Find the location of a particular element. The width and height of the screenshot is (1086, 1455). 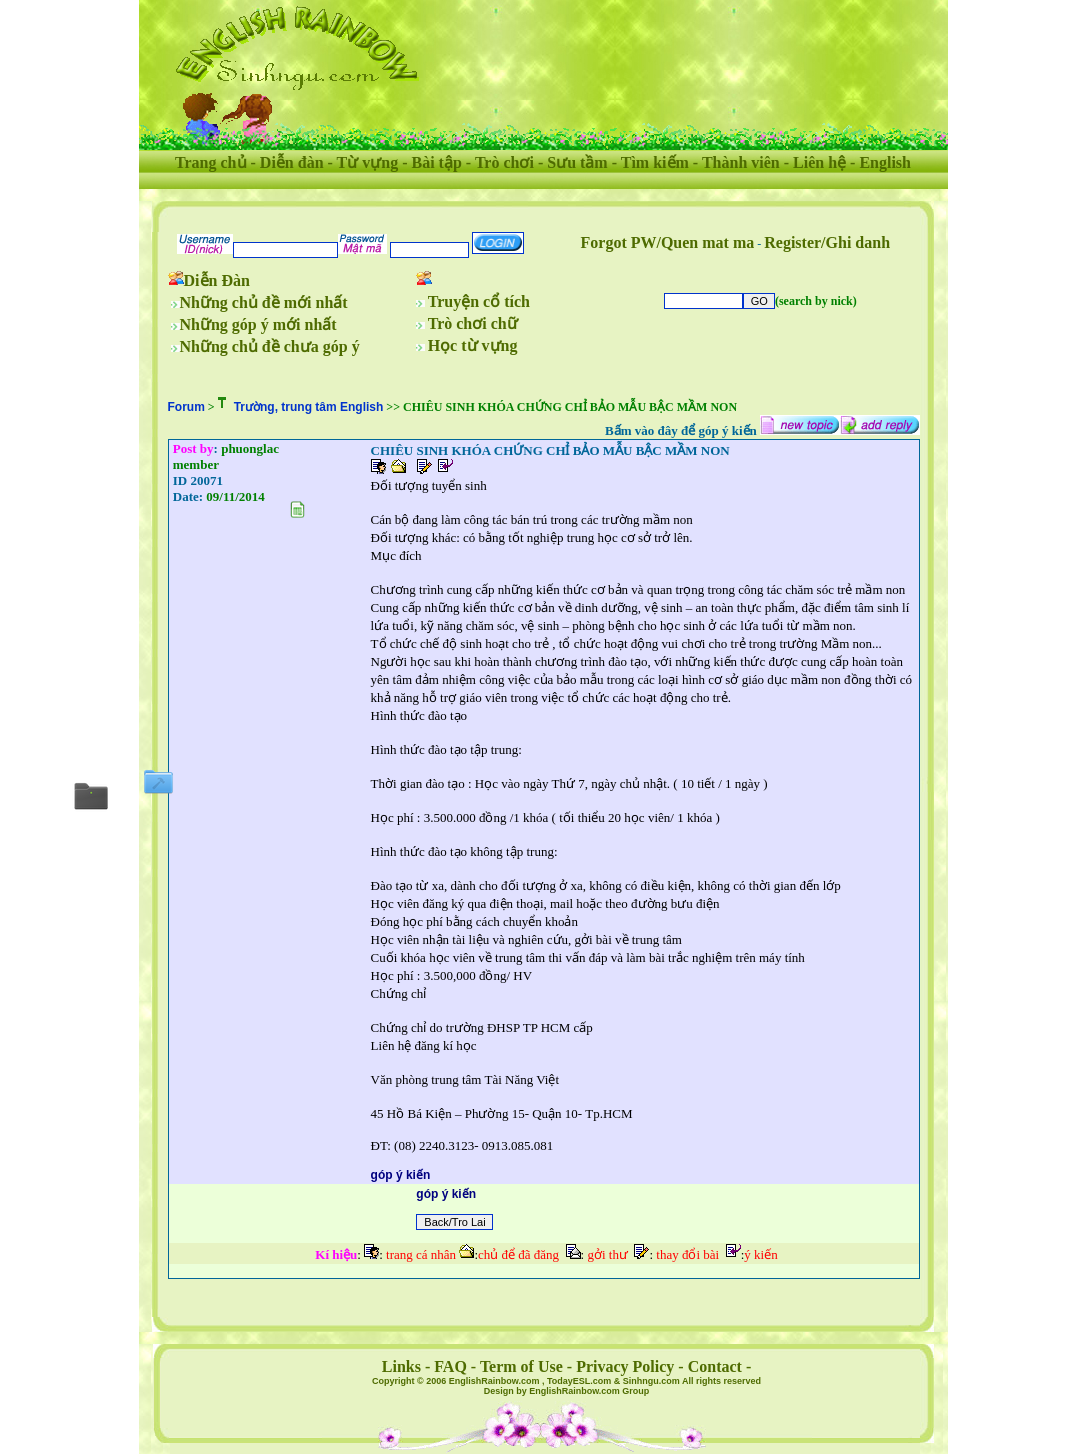

open developer files and projects folder is located at coordinates (158, 781).